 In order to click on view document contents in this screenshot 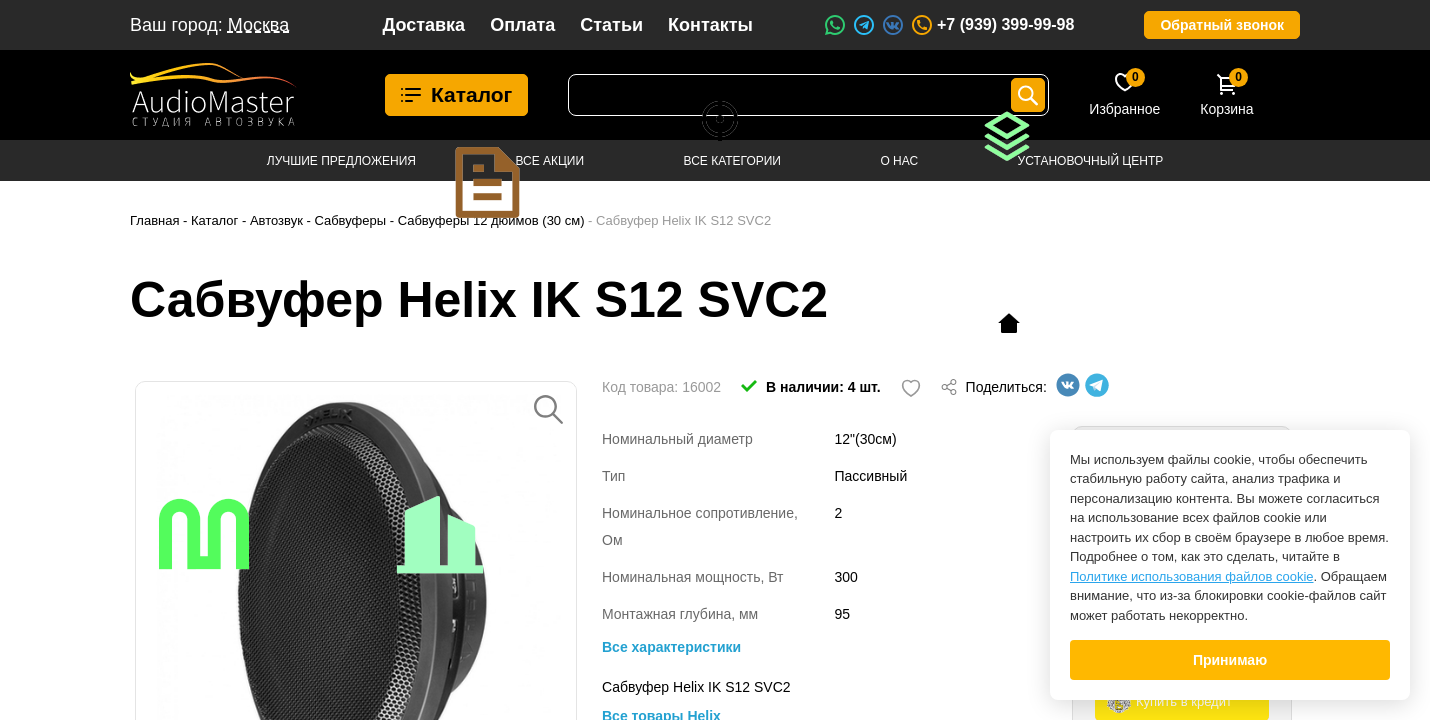, I will do `click(487, 182)`.